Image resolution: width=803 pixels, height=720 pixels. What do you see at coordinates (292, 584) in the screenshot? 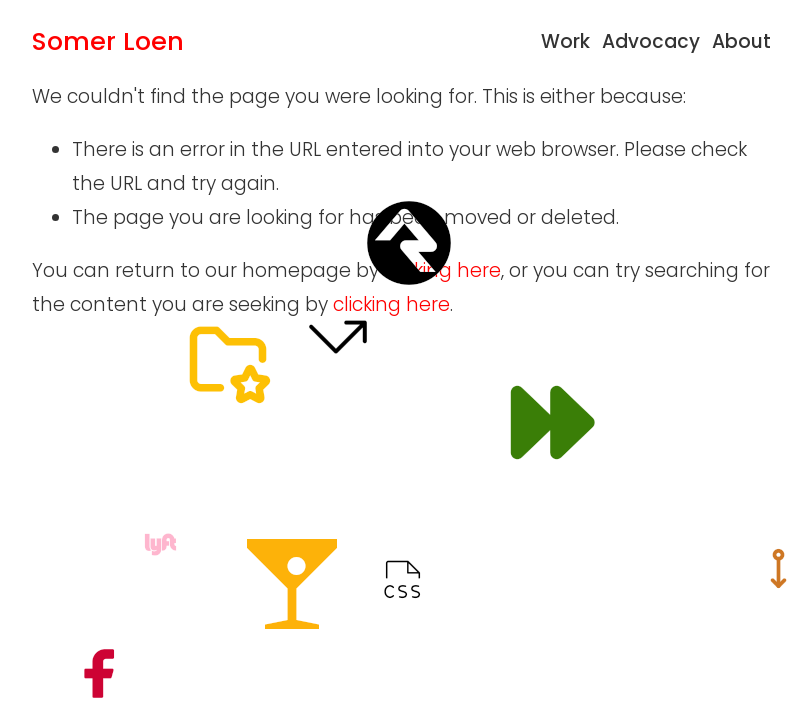
I see `view drink menu or beverage options` at bounding box center [292, 584].